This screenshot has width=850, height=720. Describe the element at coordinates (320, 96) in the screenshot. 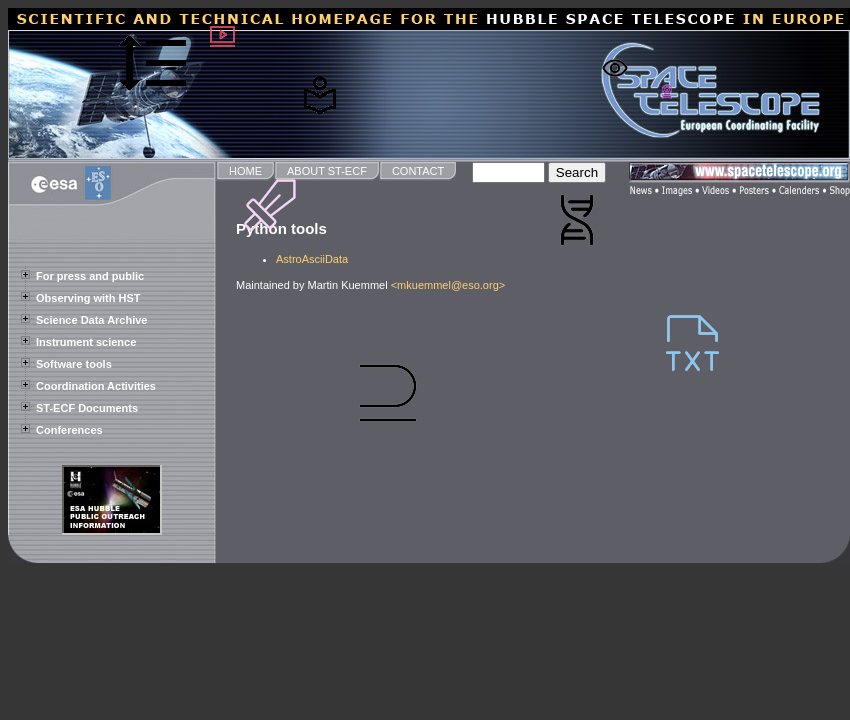

I see `access local library services` at that location.